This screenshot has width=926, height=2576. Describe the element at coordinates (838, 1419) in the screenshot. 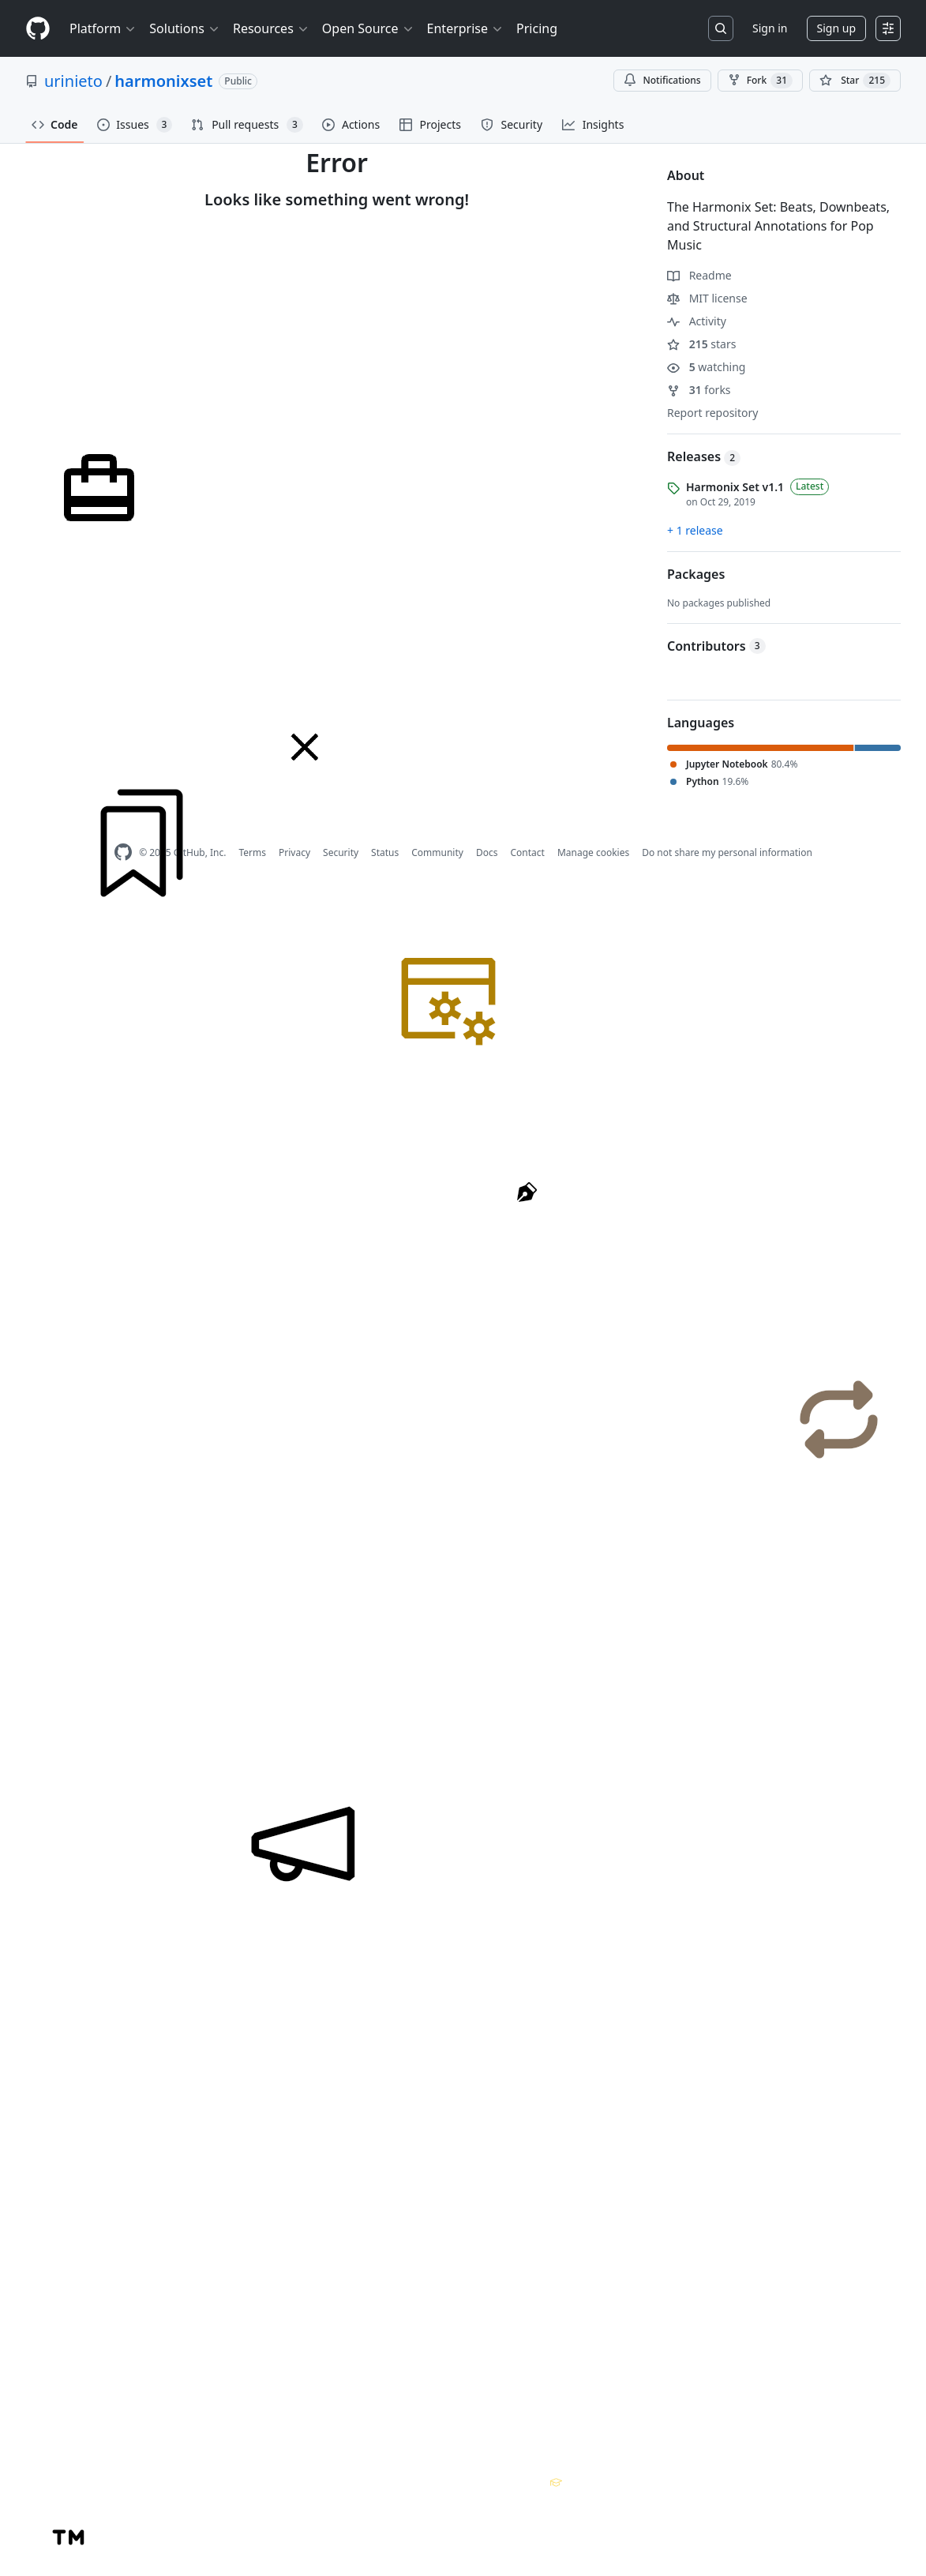

I see `enable repeat mode for media playback` at that location.